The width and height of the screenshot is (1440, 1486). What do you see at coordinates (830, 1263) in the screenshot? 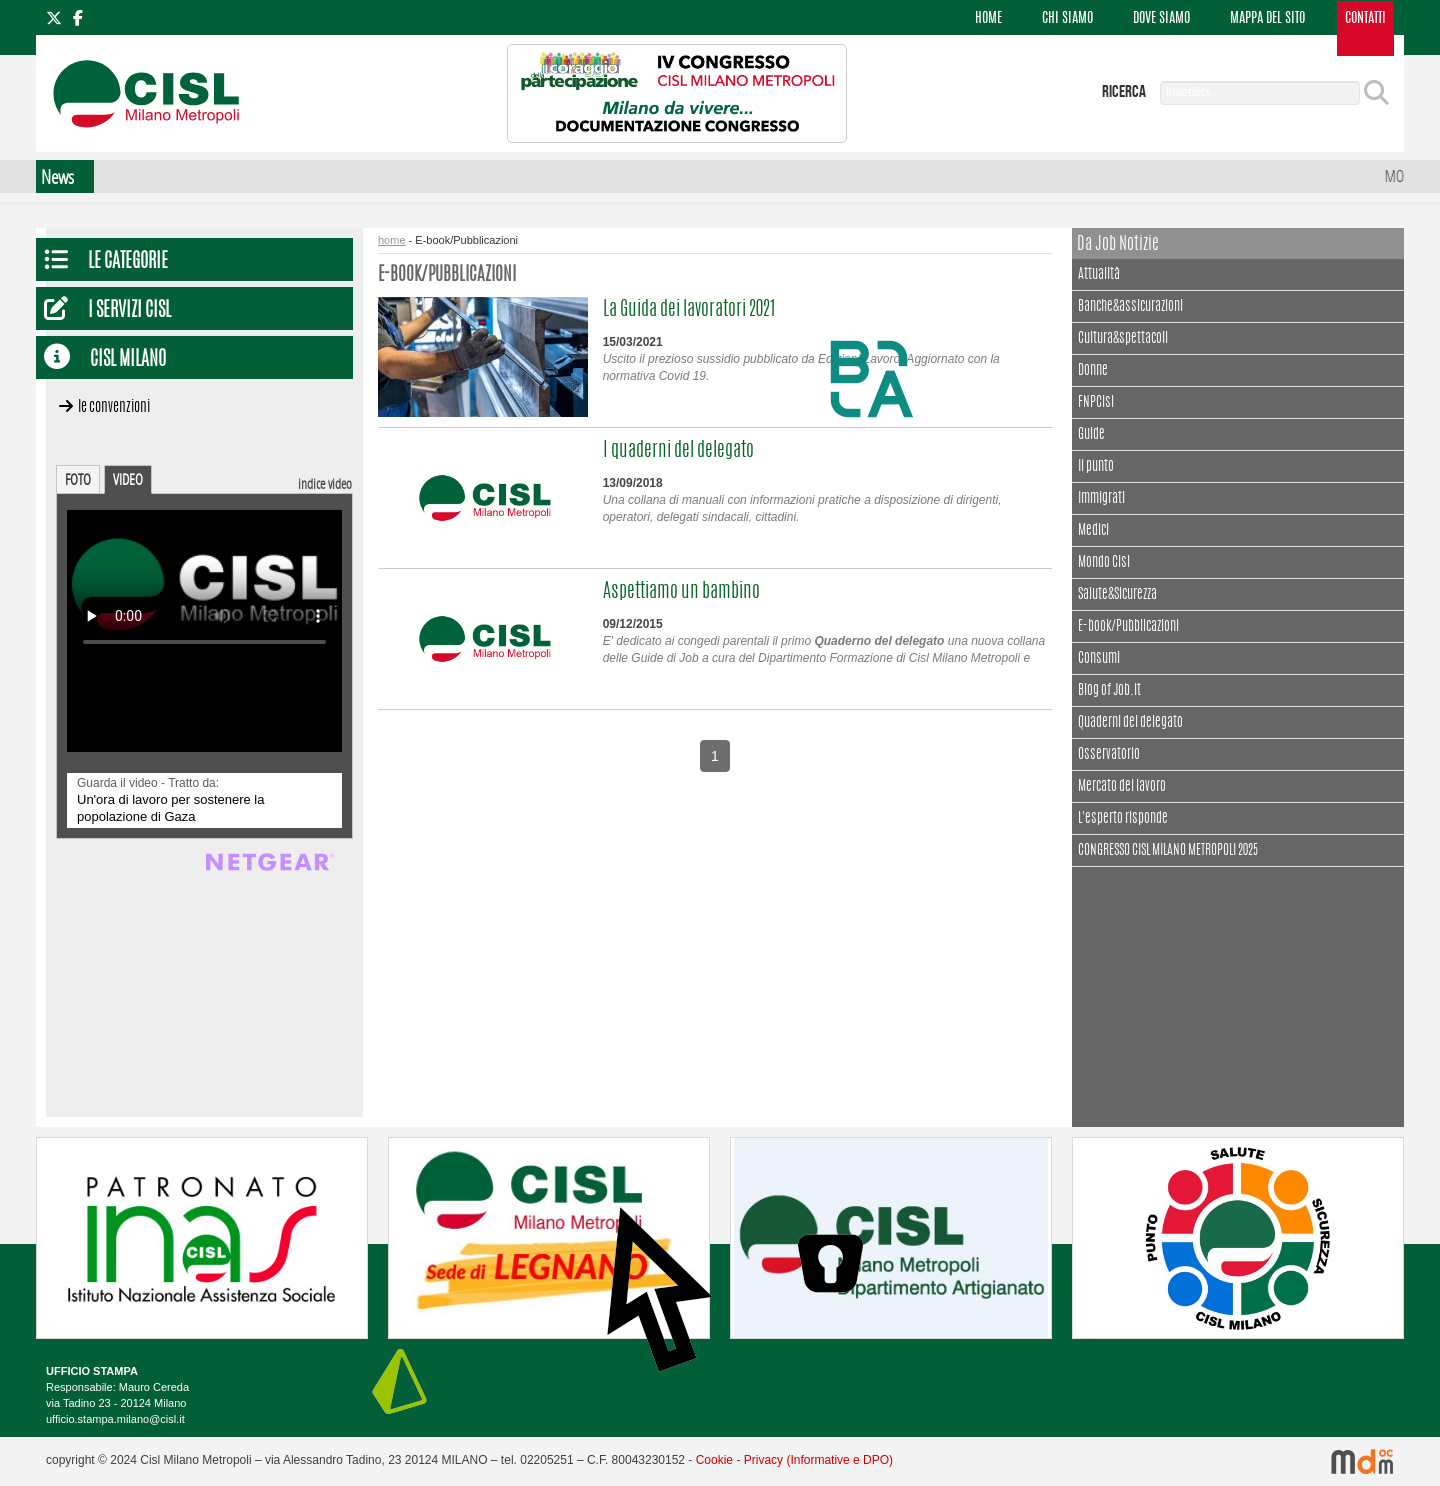
I see `open enpass password manager` at bounding box center [830, 1263].